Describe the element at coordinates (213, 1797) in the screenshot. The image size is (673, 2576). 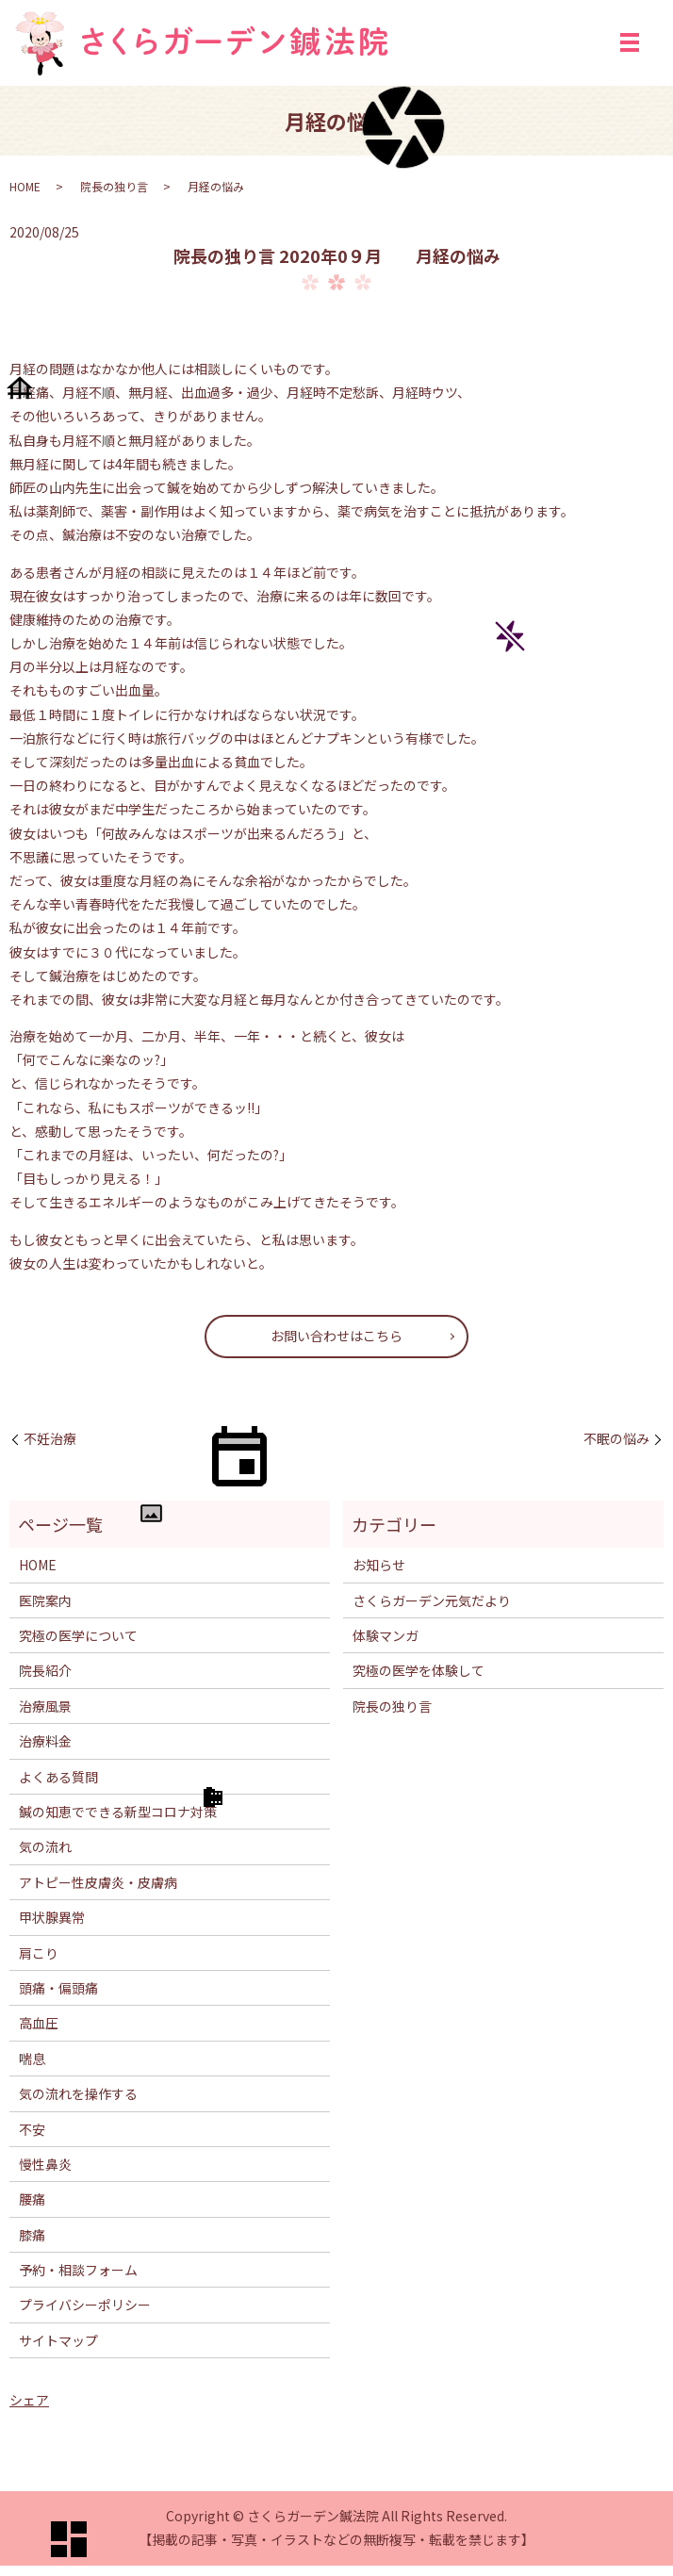
I see `access camera roll or photo gallery` at that location.